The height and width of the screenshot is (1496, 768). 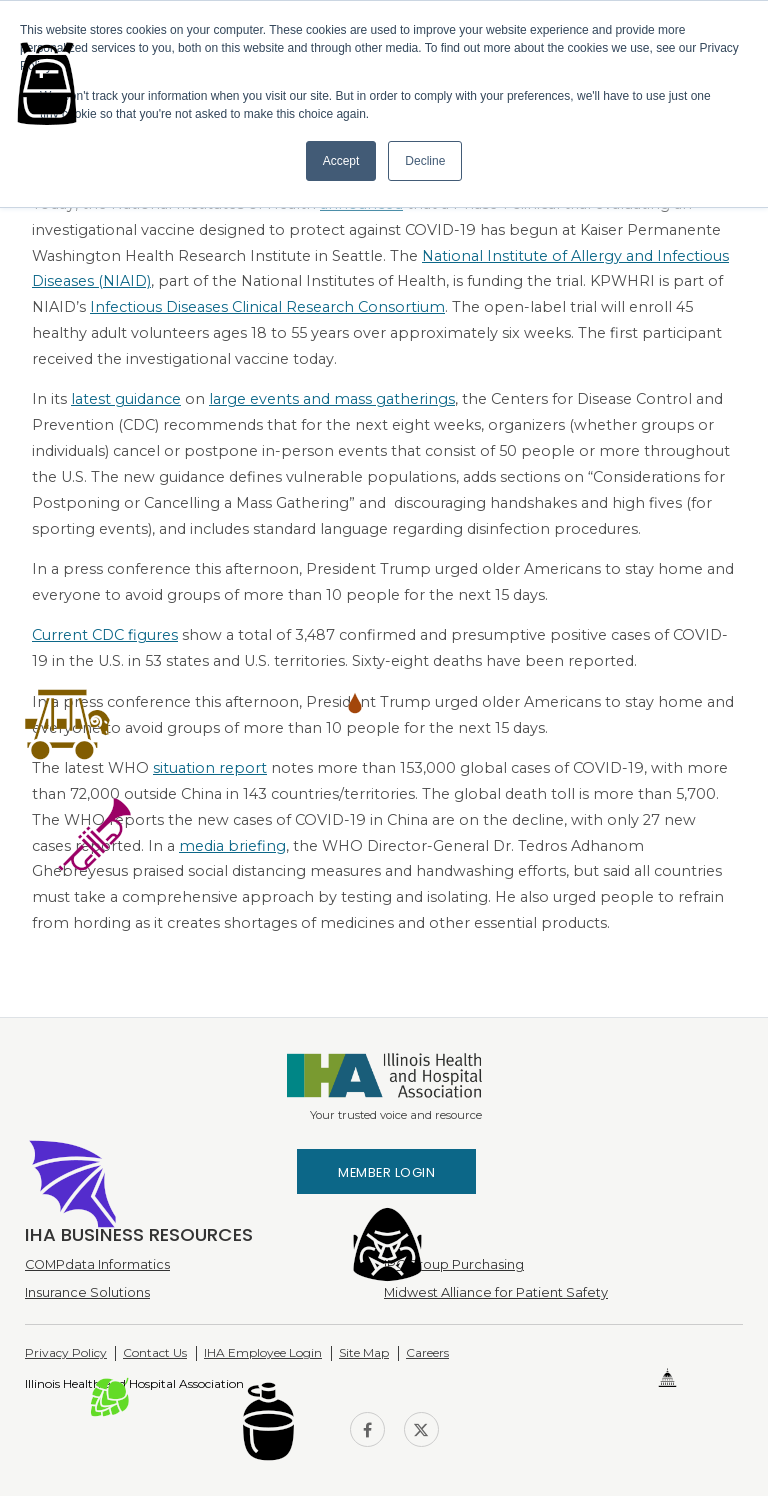 What do you see at coordinates (387, 1244) in the screenshot?
I see `select ogre character or enemy type` at bounding box center [387, 1244].